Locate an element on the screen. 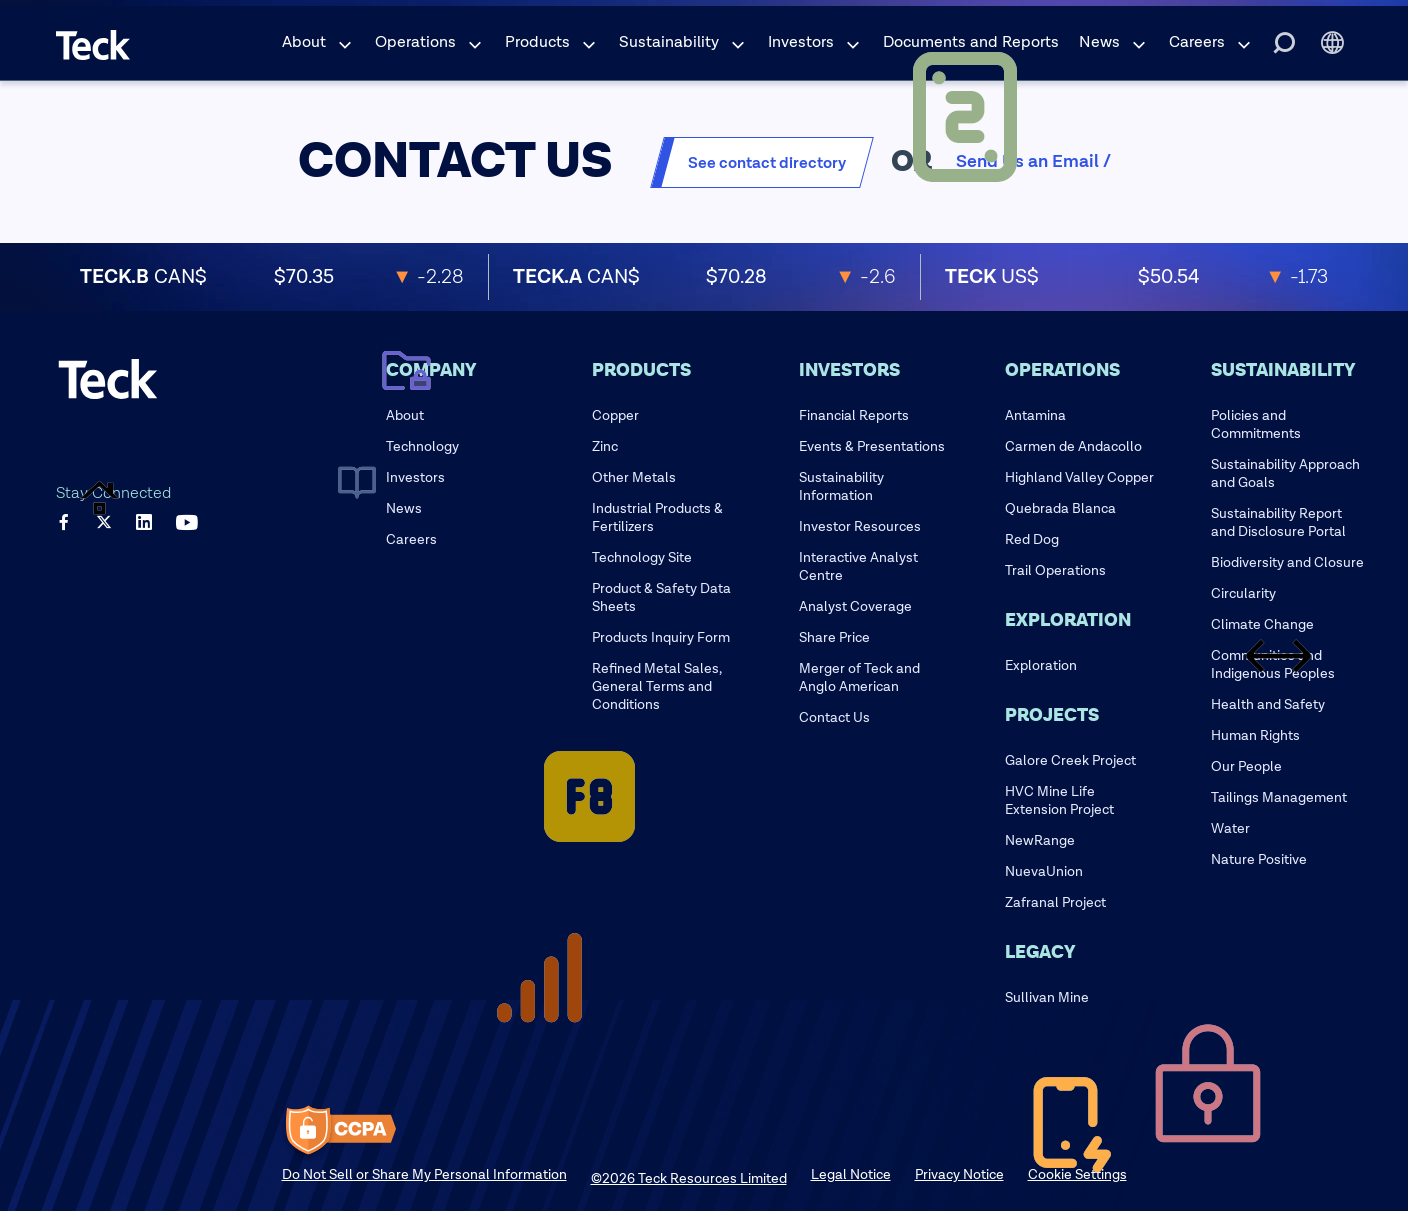 This screenshot has width=1408, height=1211. open reading mode or e-reader is located at coordinates (357, 480).